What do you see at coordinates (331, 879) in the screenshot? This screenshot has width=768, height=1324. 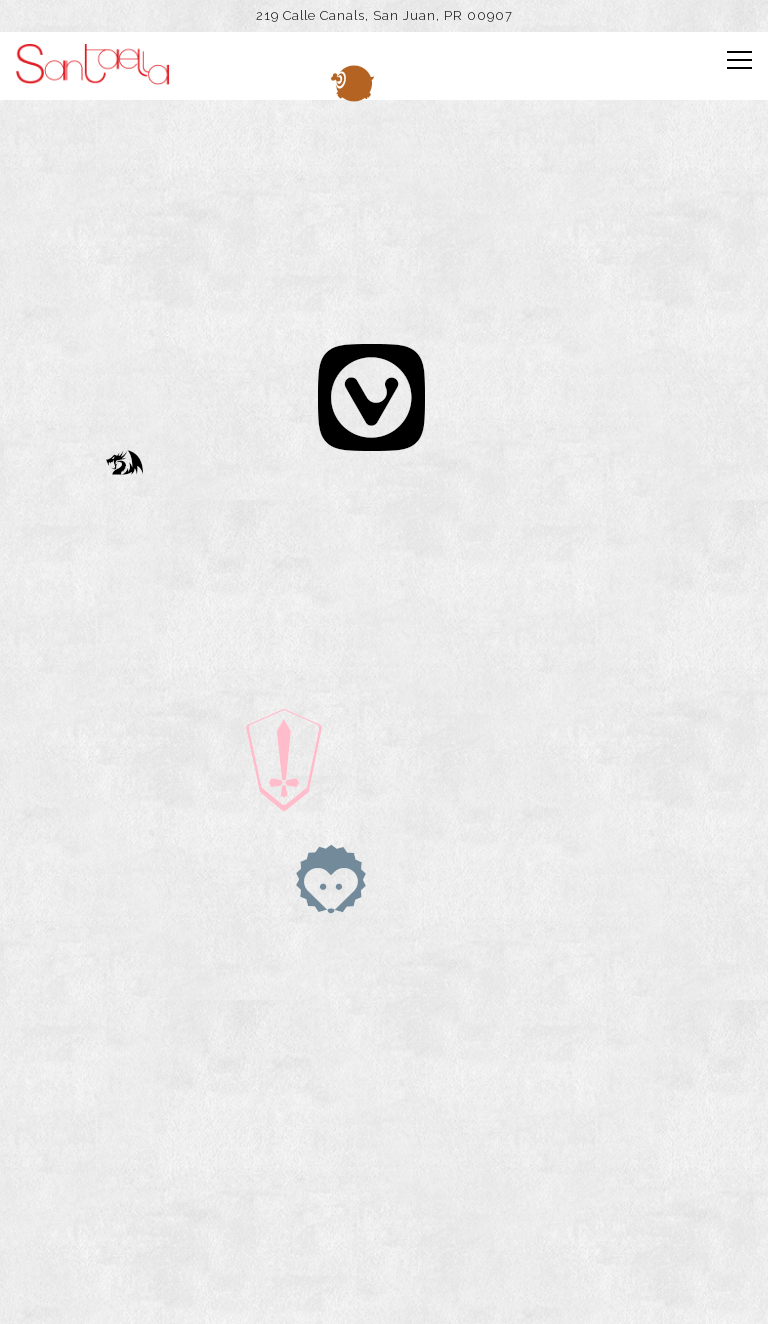 I see `open HedgeDoc collaborative markdown editor` at bounding box center [331, 879].